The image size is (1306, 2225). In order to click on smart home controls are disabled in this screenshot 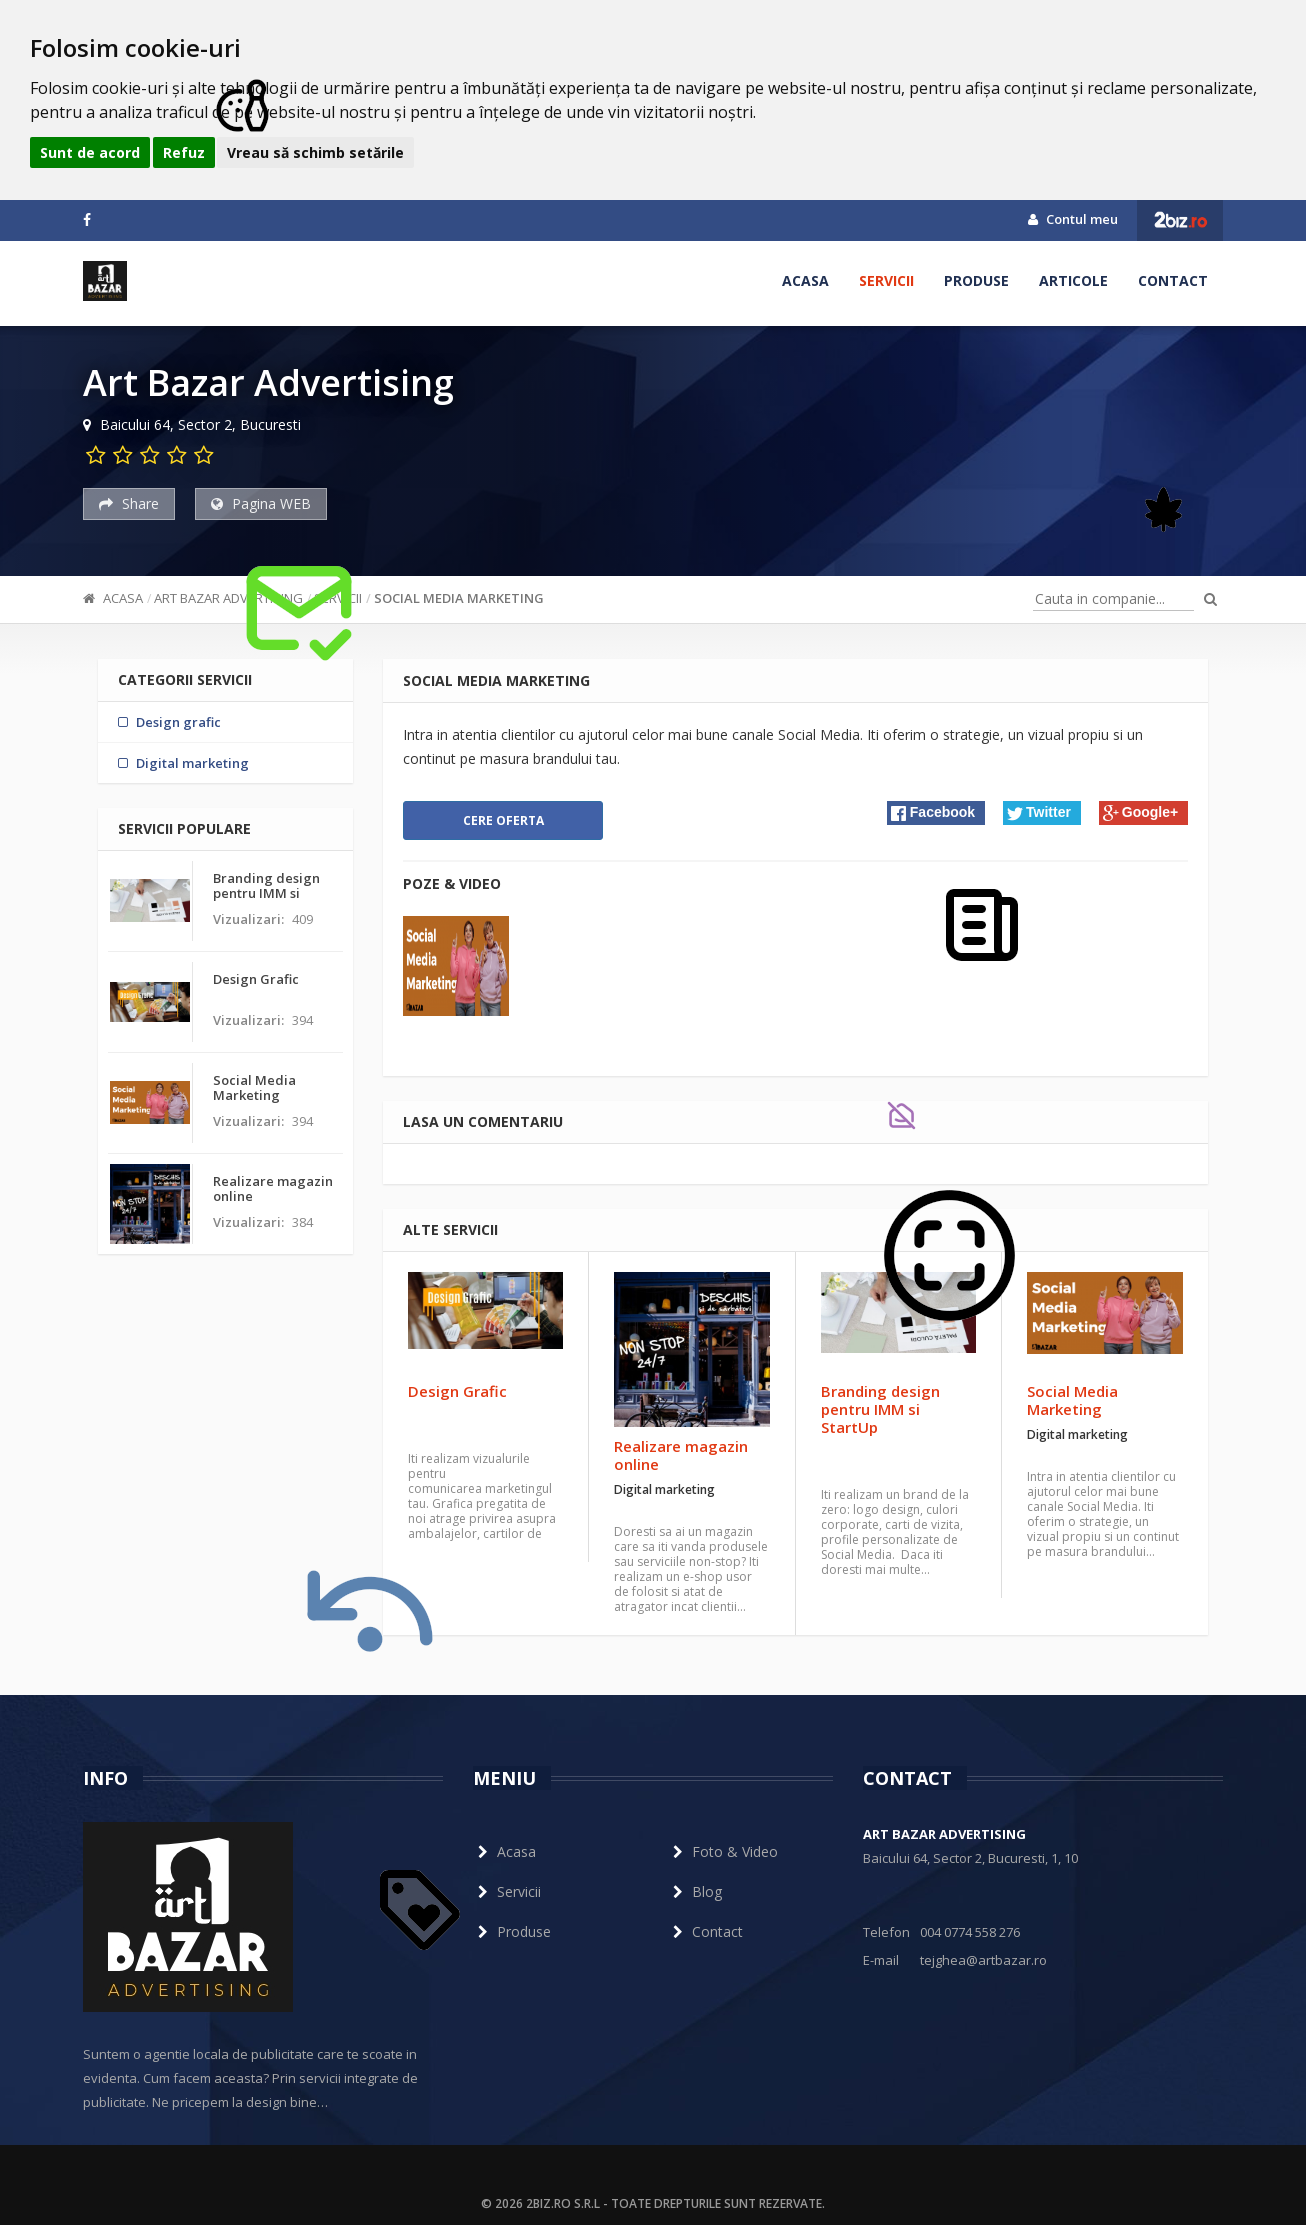, I will do `click(901, 1115)`.